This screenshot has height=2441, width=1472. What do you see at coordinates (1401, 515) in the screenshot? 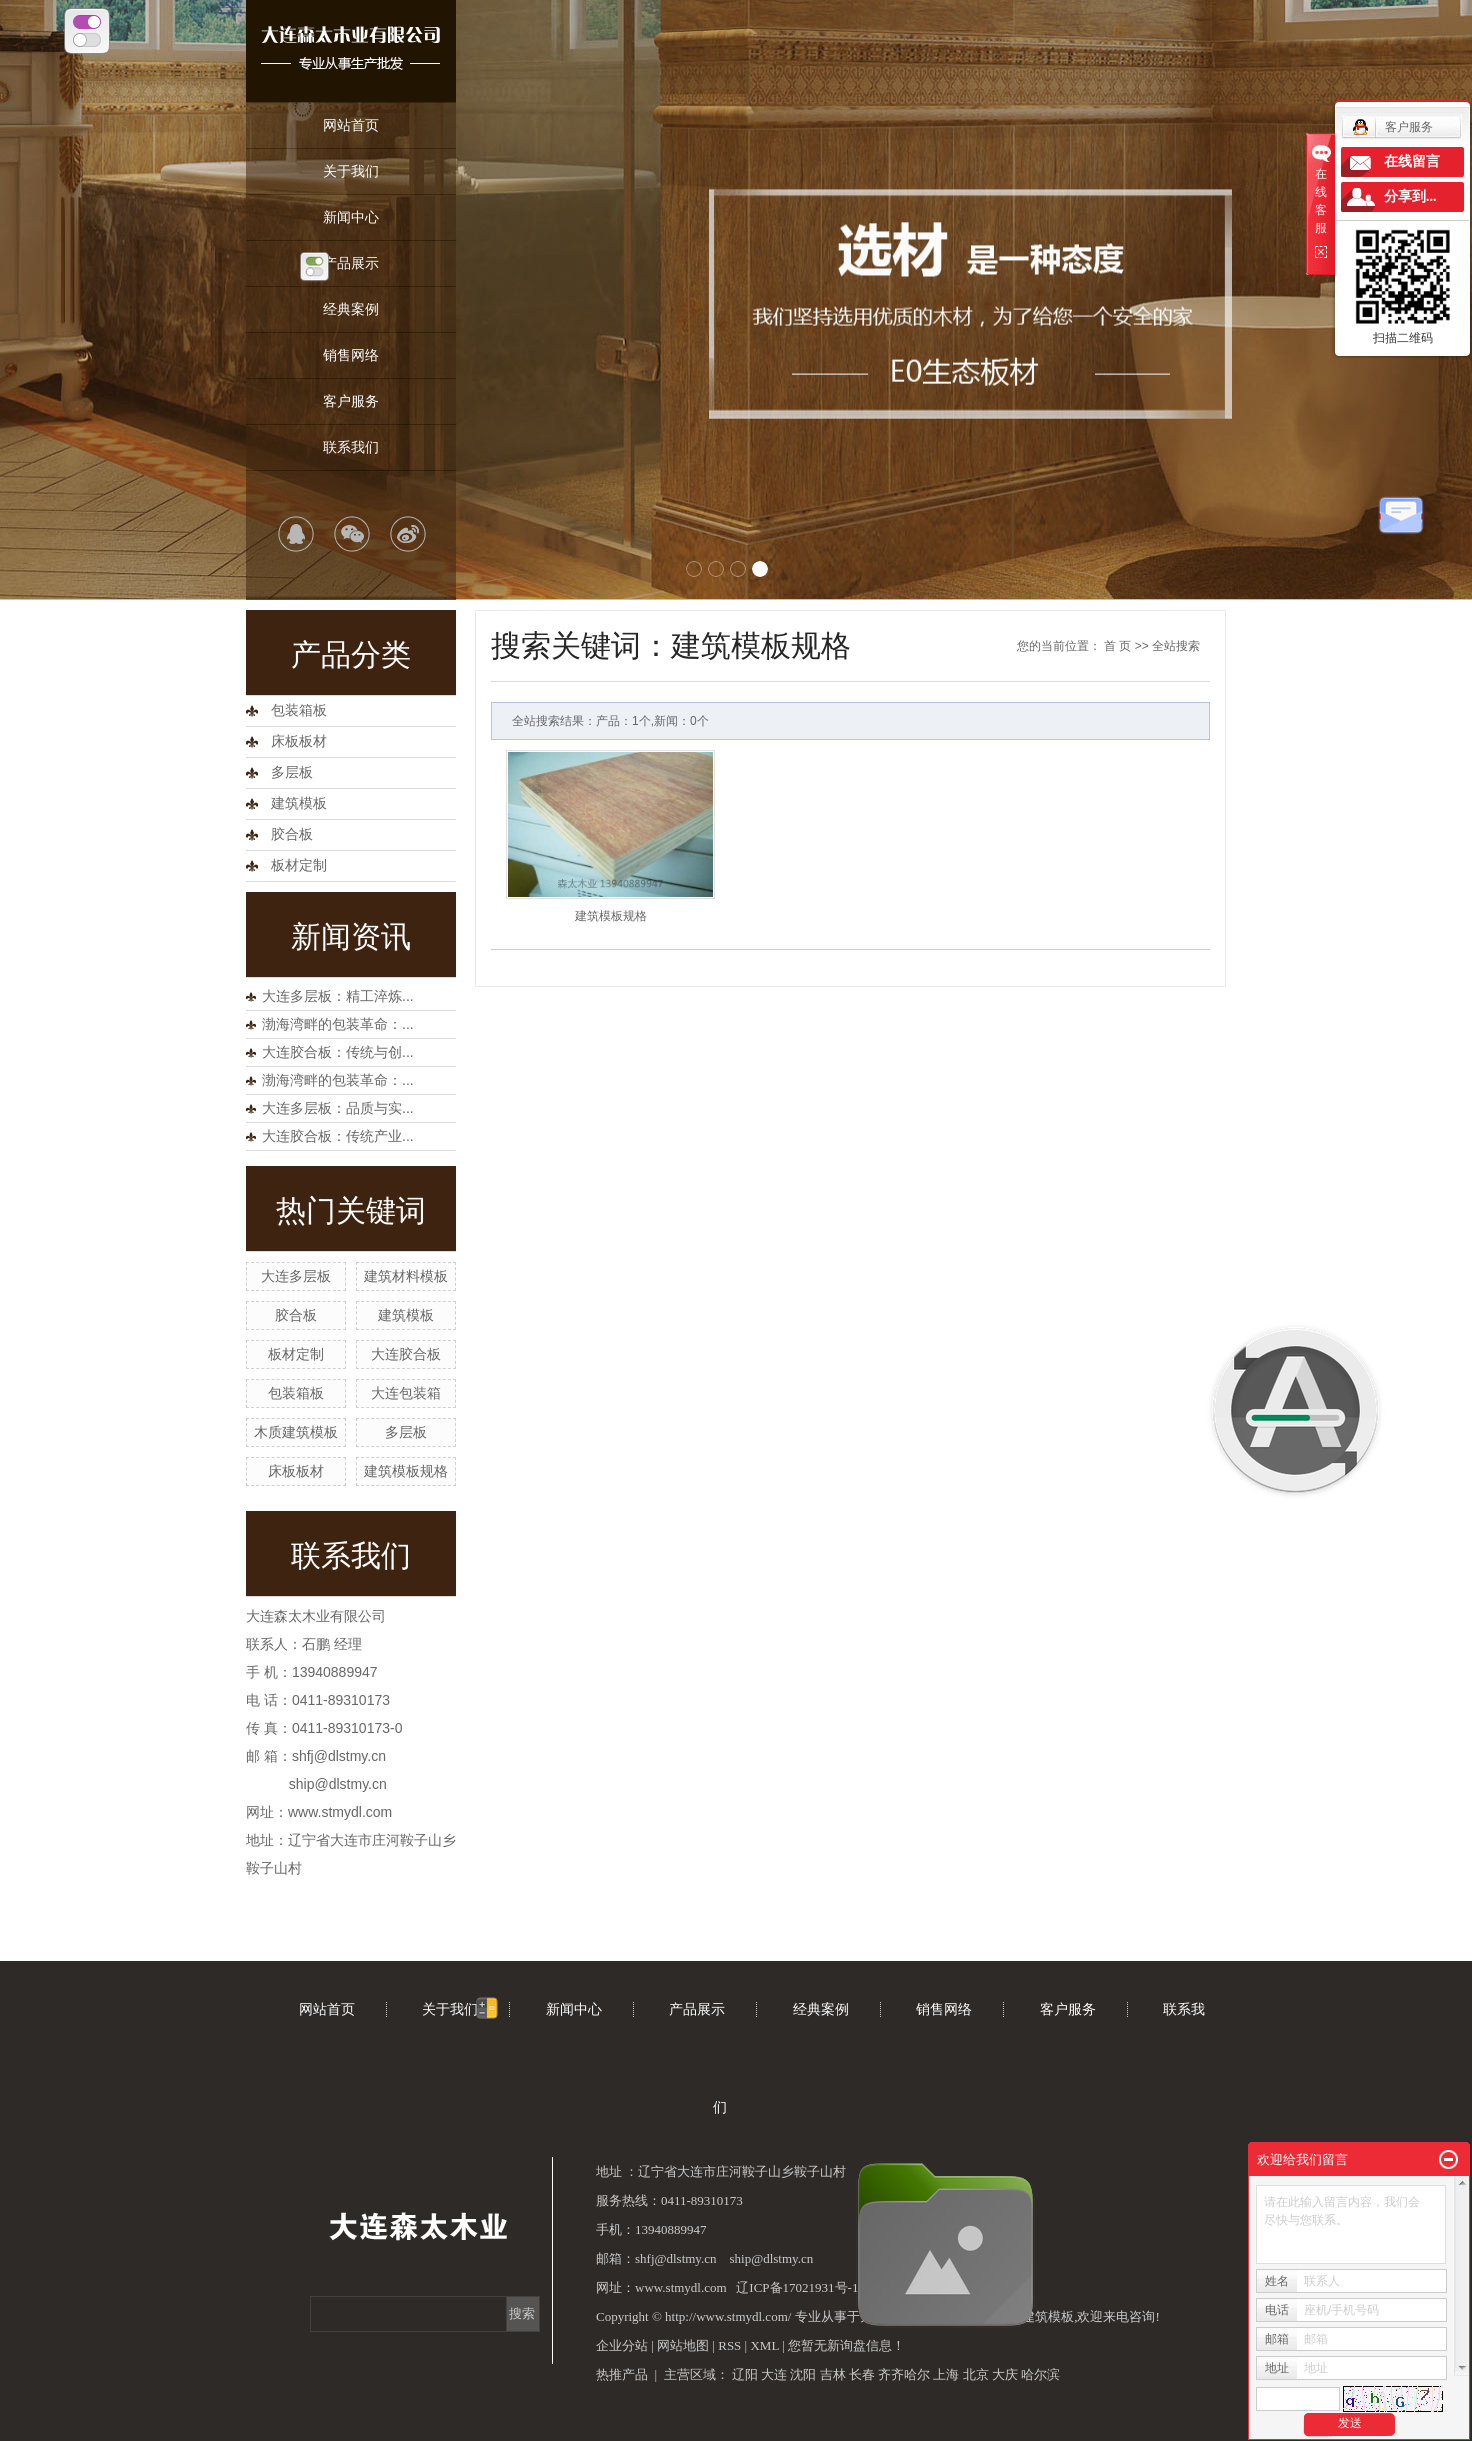
I see `open evolution email and calendar app` at bounding box center [1401, 515].